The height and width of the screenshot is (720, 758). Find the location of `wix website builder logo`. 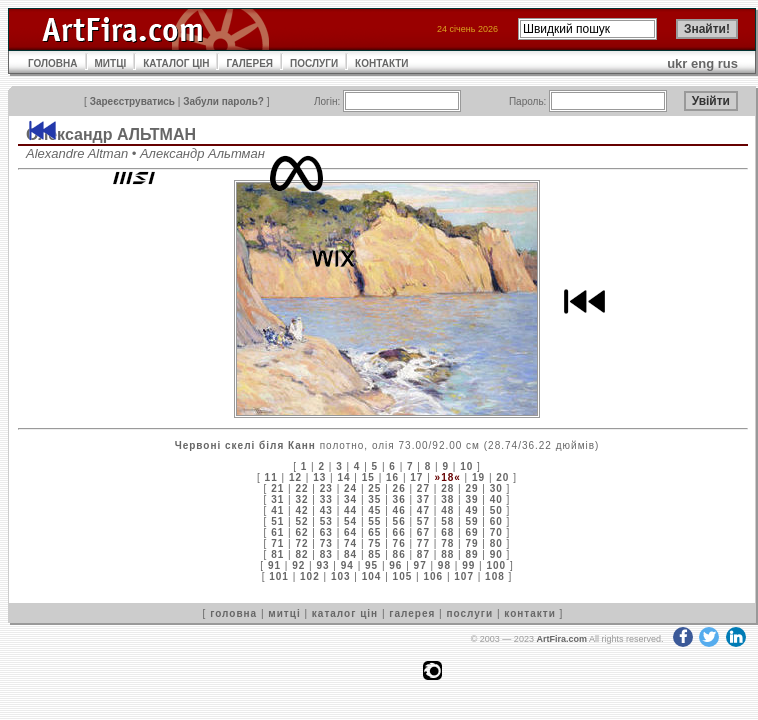

wix website builder logo is located at coordinates (333, 258).